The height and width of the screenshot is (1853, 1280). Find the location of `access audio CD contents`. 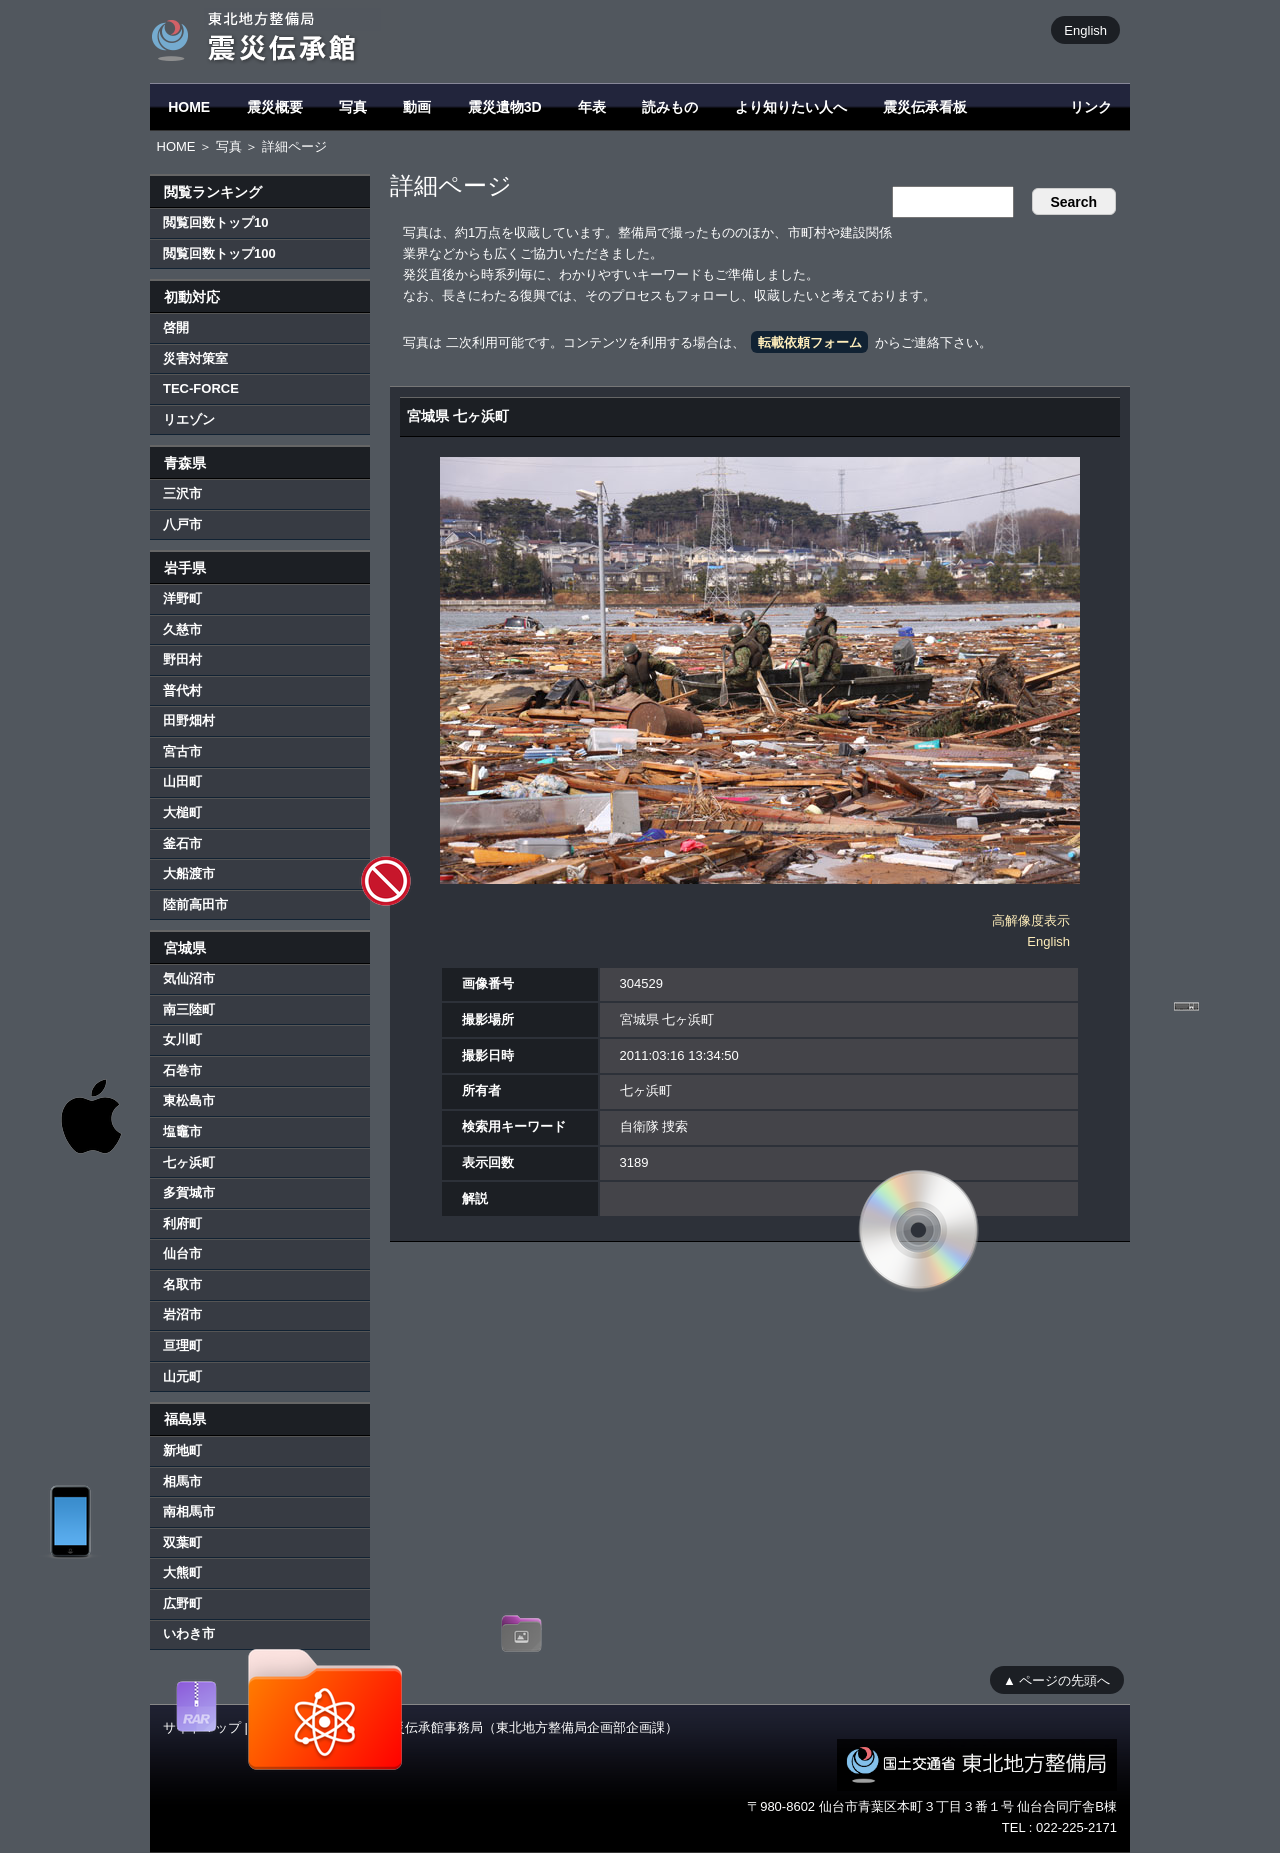

access audio CD contents is located at coordinates (918, 1232).